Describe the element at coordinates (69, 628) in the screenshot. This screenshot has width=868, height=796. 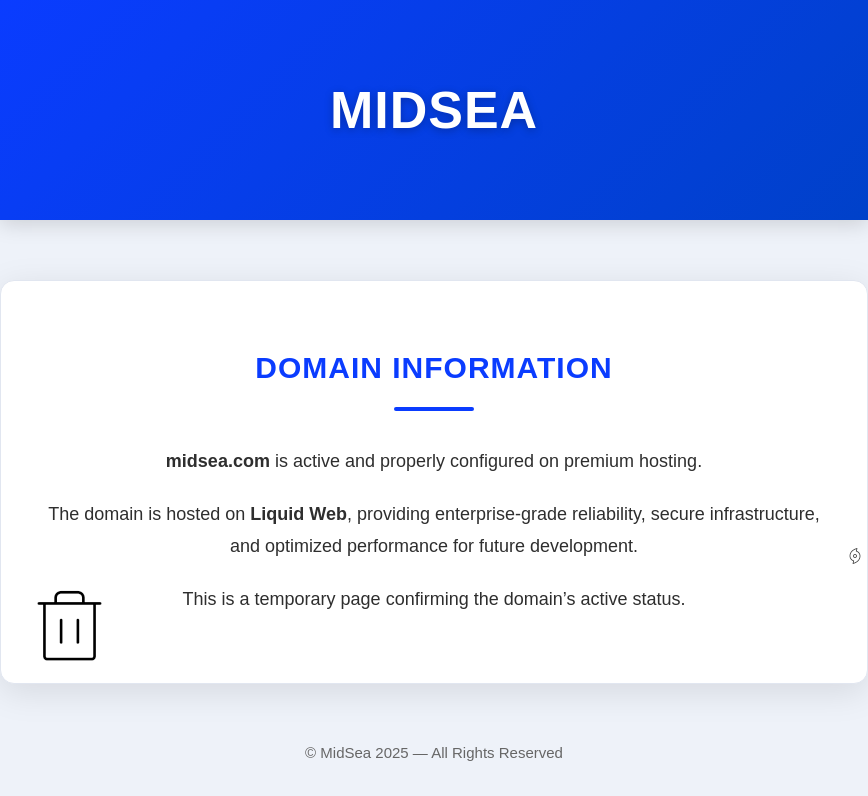
I see `delete this item` at that location.